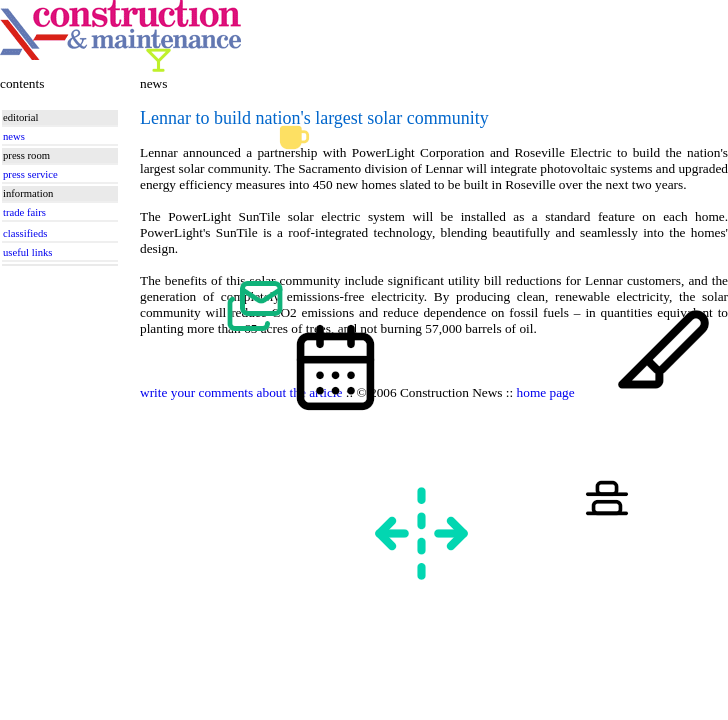 This screenshot has height=720, width=728. I want to click on view all emails in inbox, so click(255, 306).